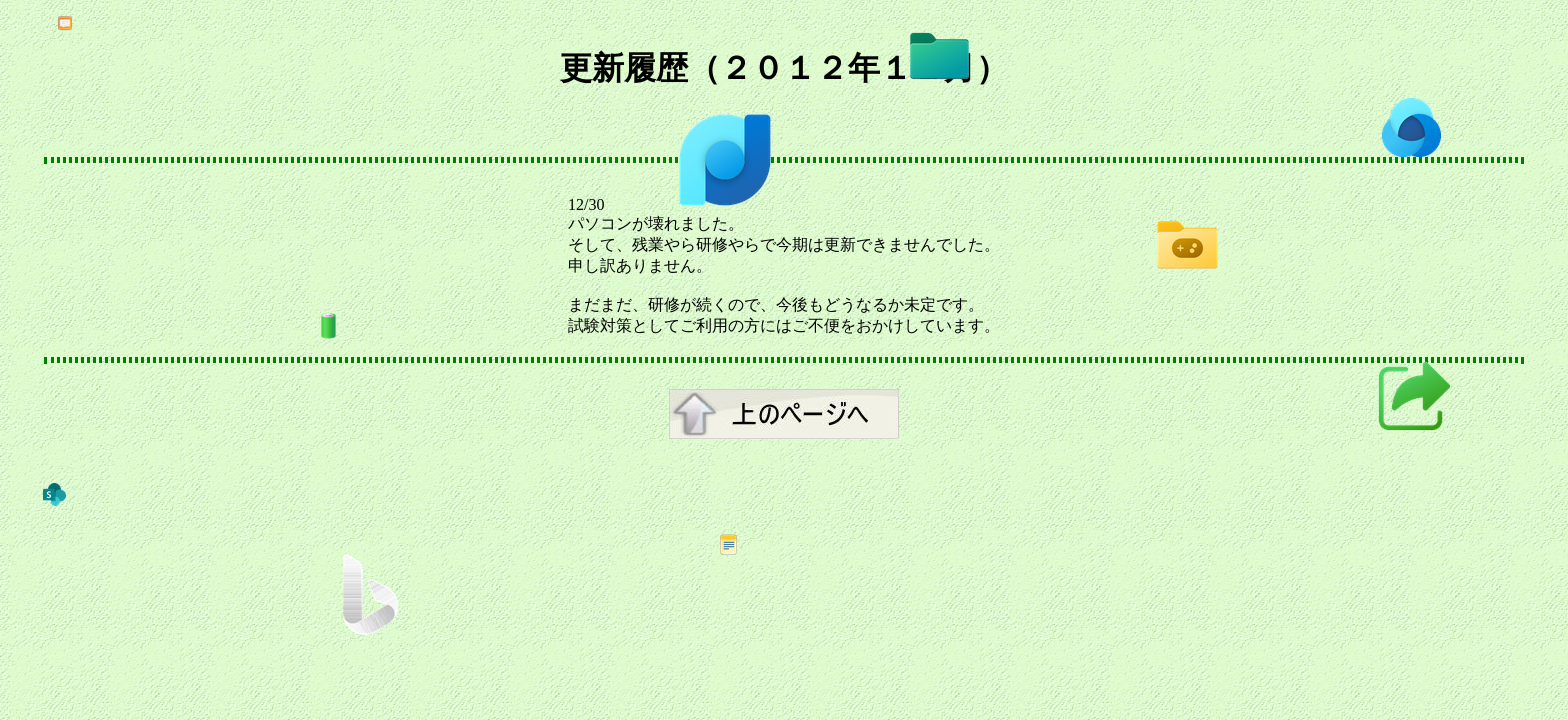  I want to click on share this item with others, so click(1413, 396).